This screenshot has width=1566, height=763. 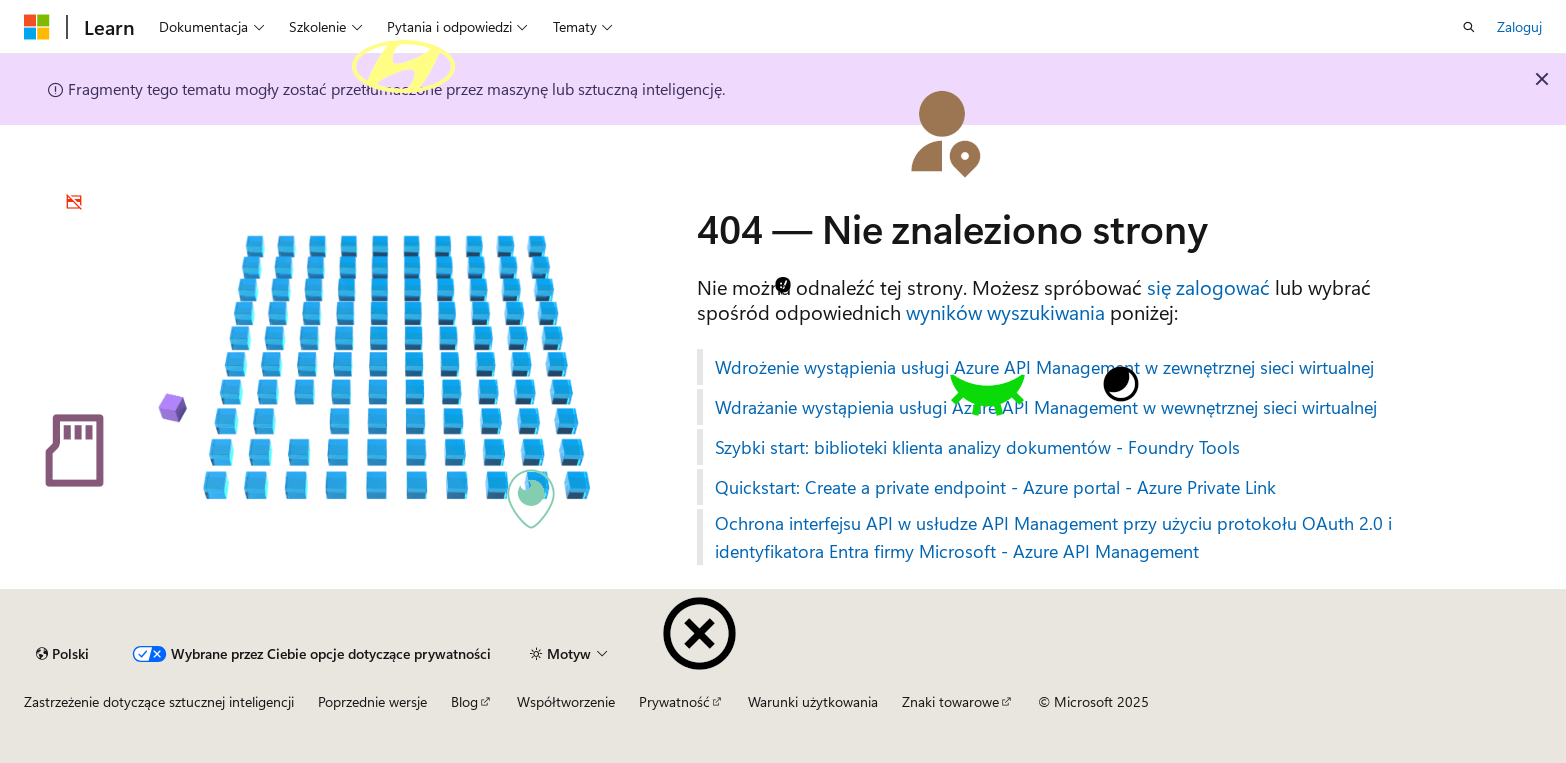 What do you see at coordinates (74, 450) in the screenshot?
I see `access mini sd card storage` at bounding box center [74, 450].